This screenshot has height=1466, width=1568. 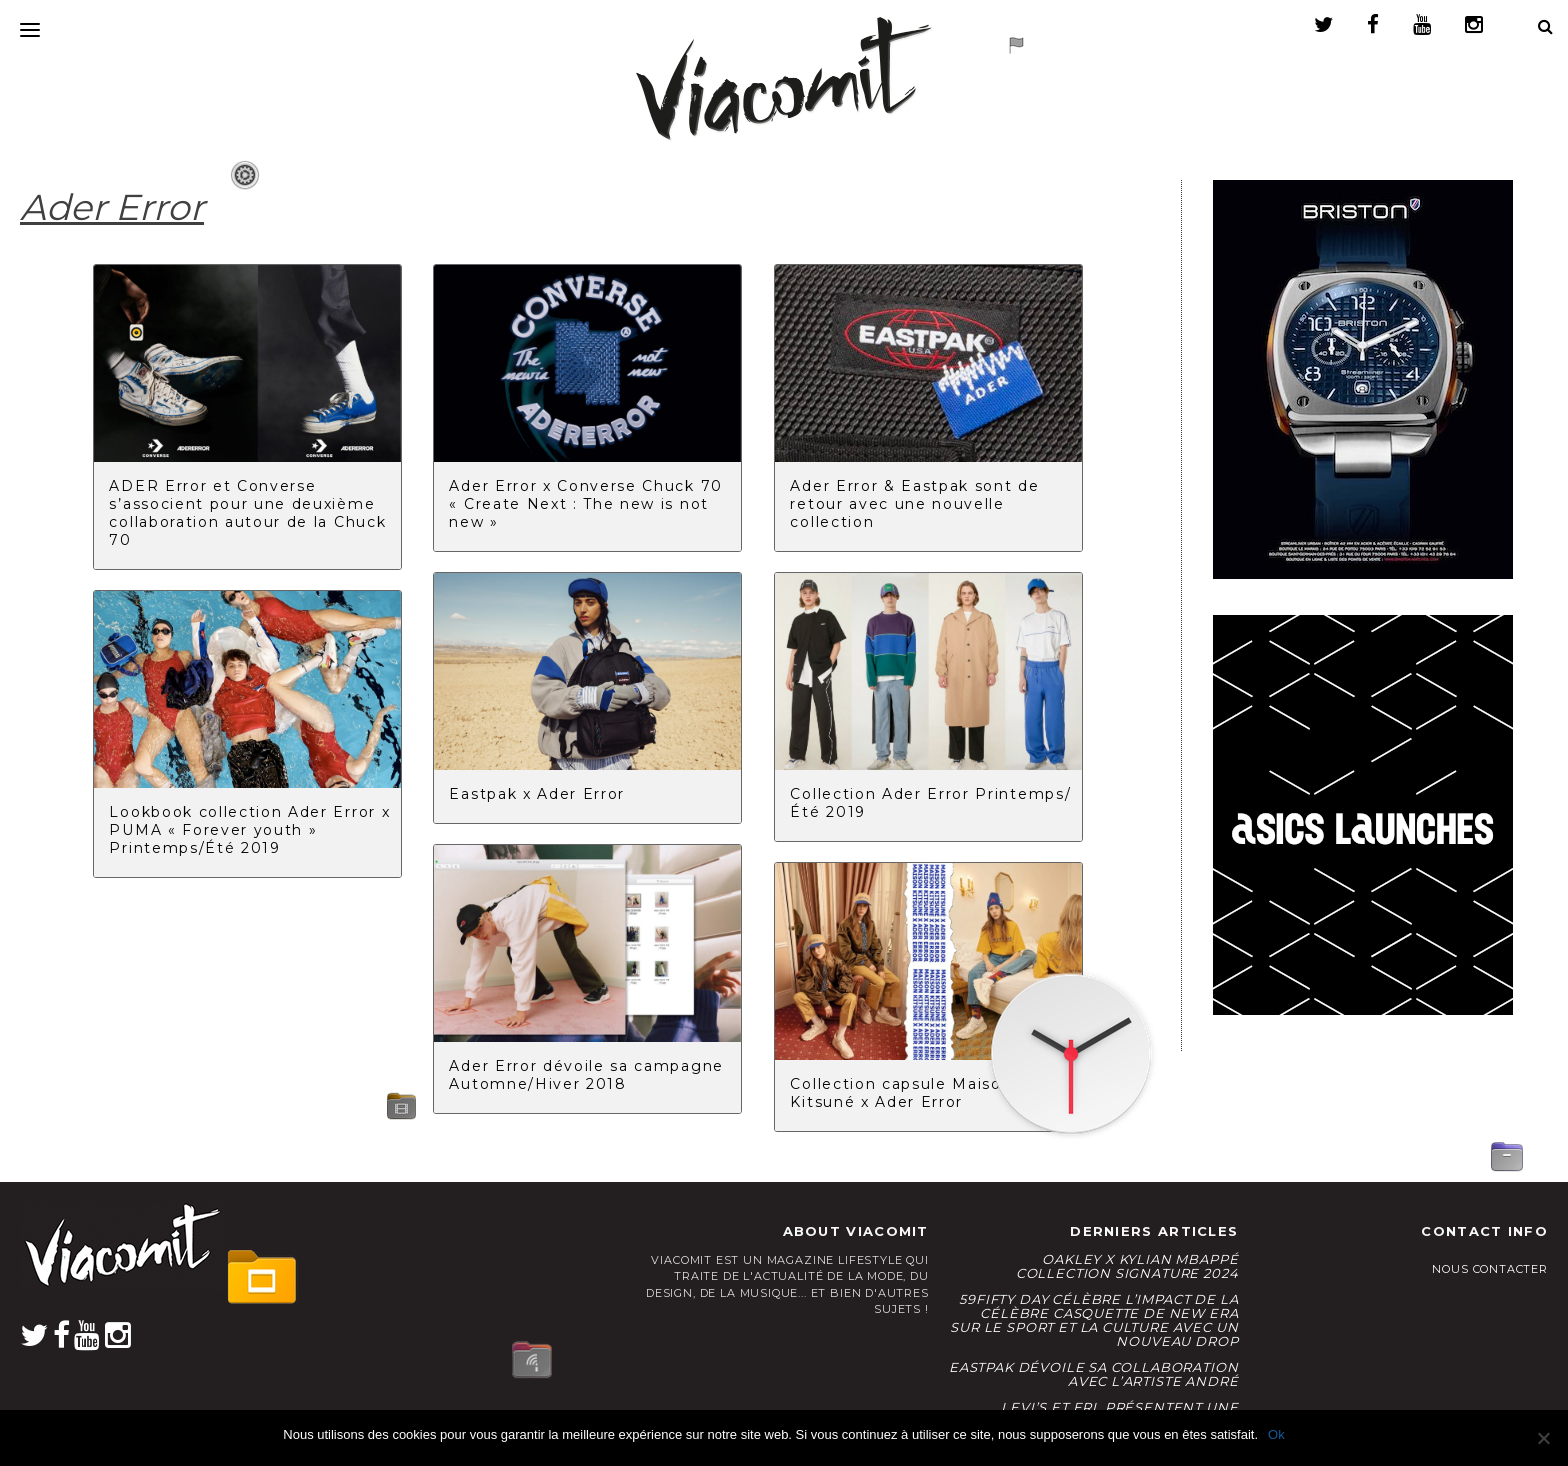 What do you see at coordinates (1071, 1054) in the screenshot?
I see `access date and time settings` at bounding box center [1071, 1054].